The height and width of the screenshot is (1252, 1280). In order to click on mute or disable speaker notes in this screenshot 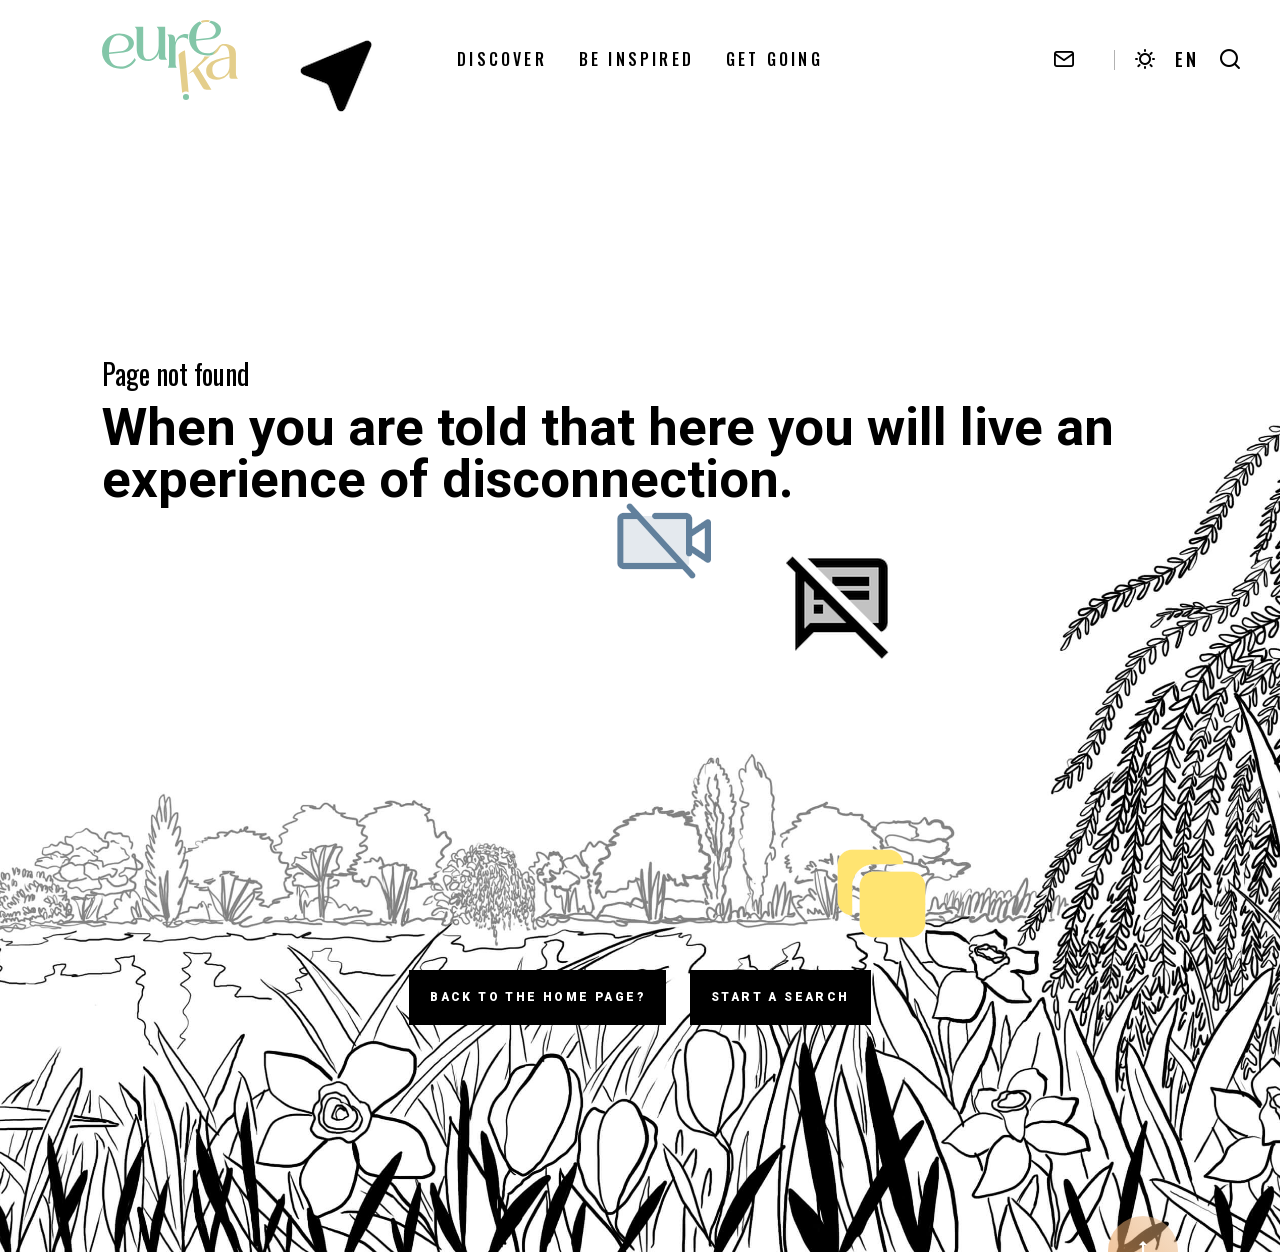, I will do `click(841, 604)`.